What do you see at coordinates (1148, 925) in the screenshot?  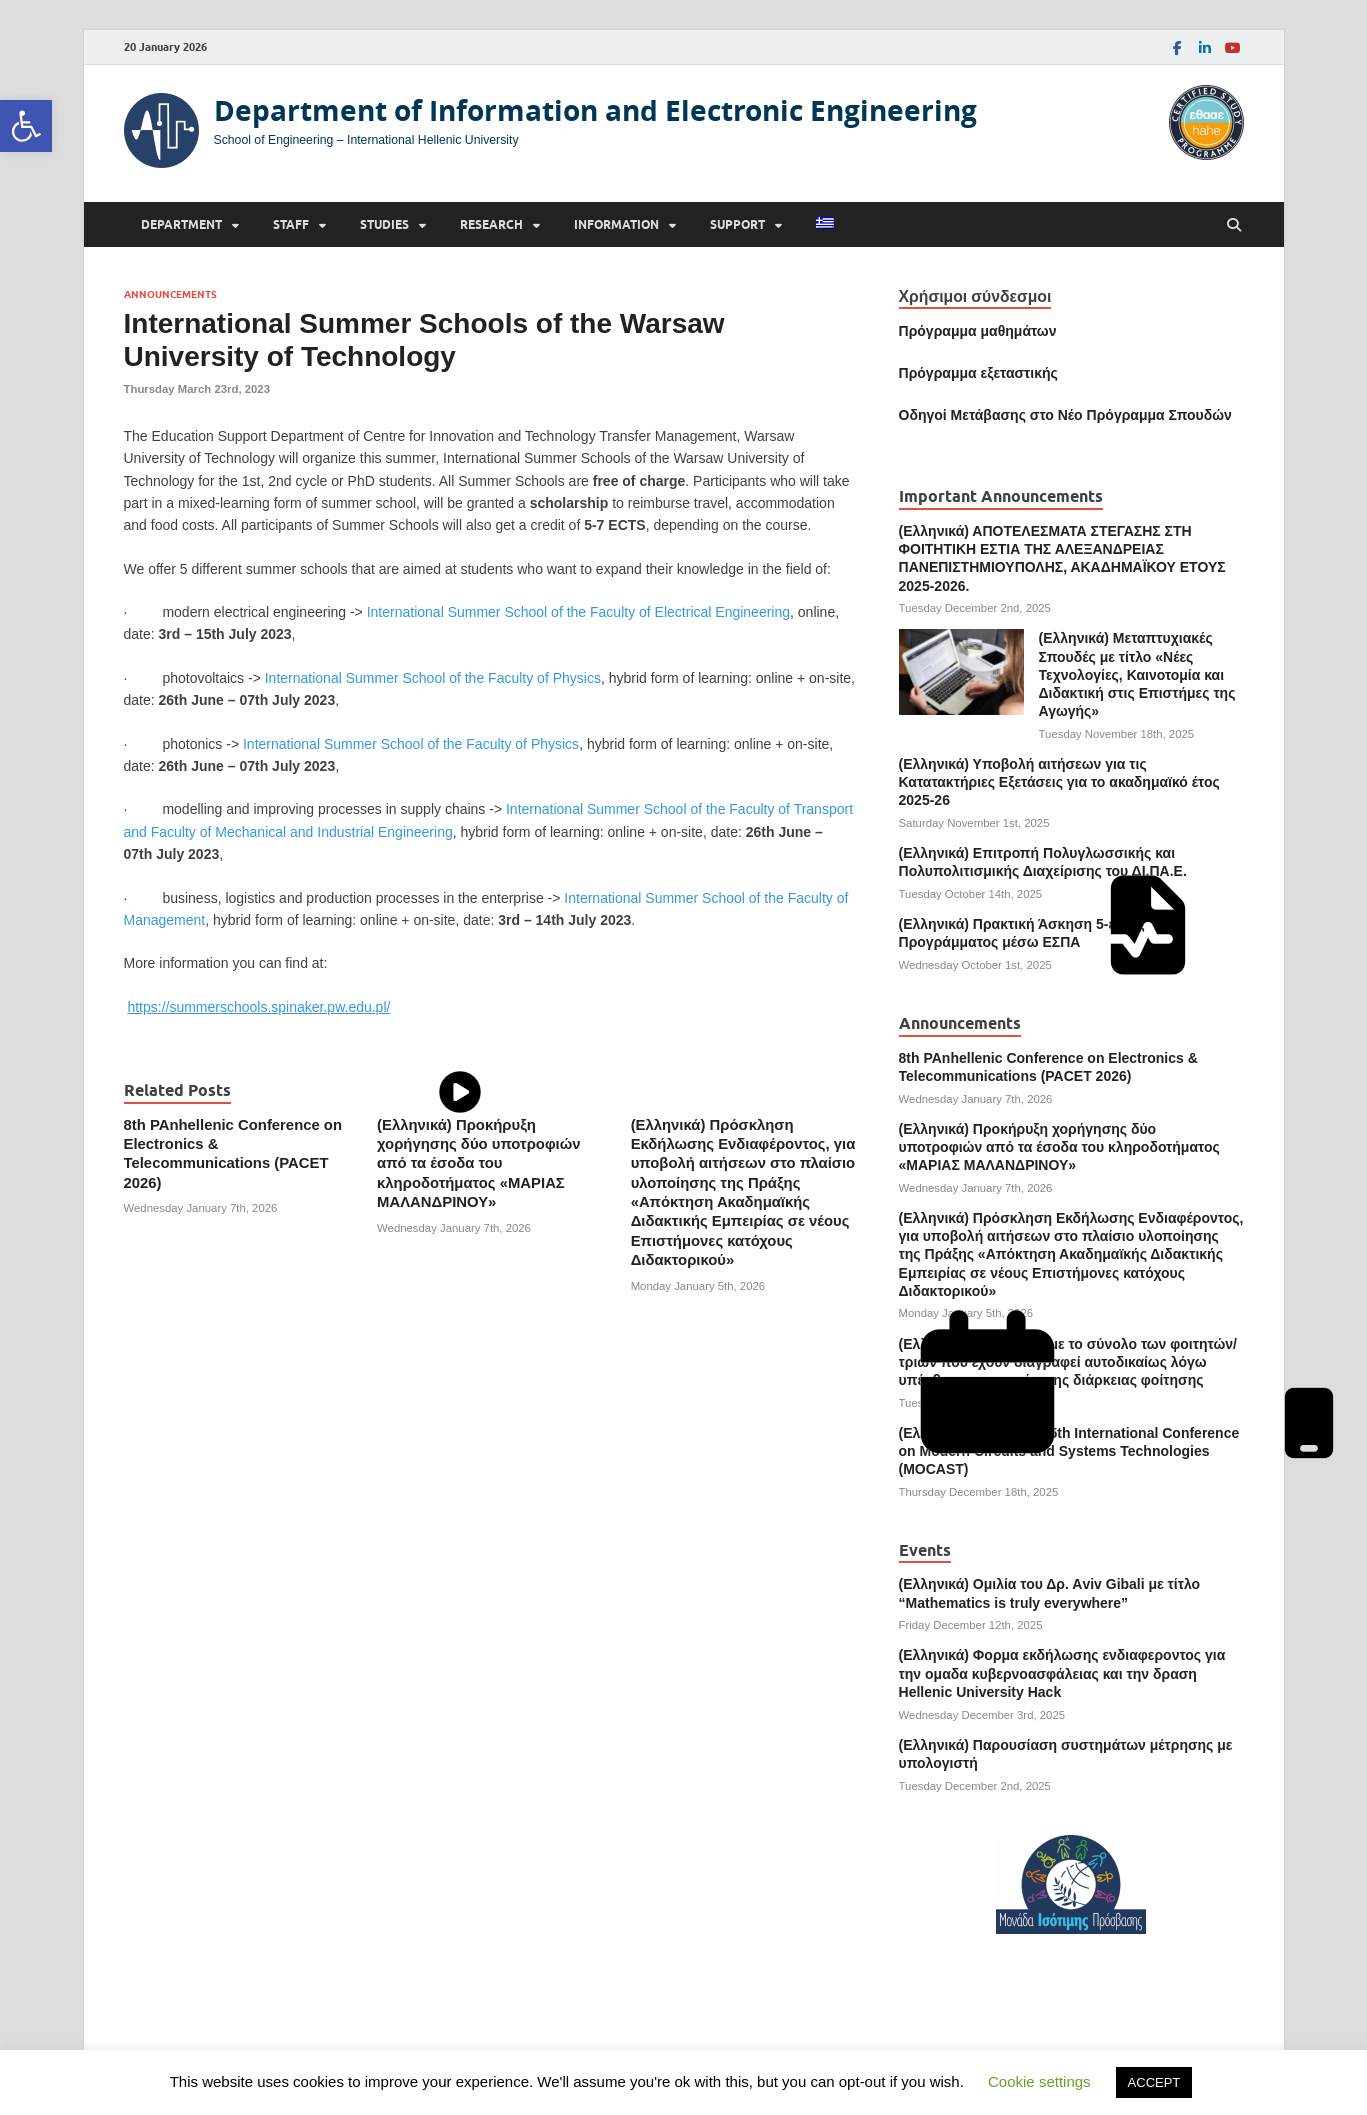 I see `view medical records or health documents` at bounding box center [1148, 925].